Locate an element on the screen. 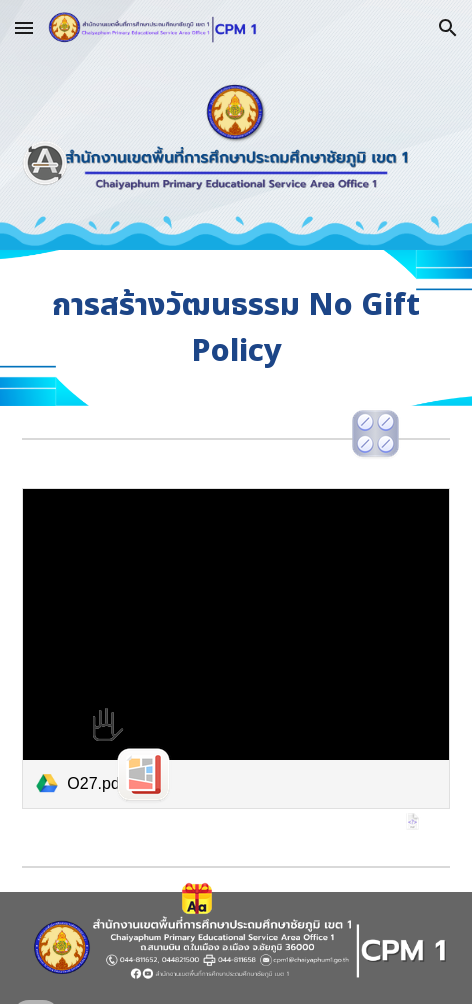 The image size is (472, 1004). open Dosage medication tracking app is located at coordinates (375, 433).